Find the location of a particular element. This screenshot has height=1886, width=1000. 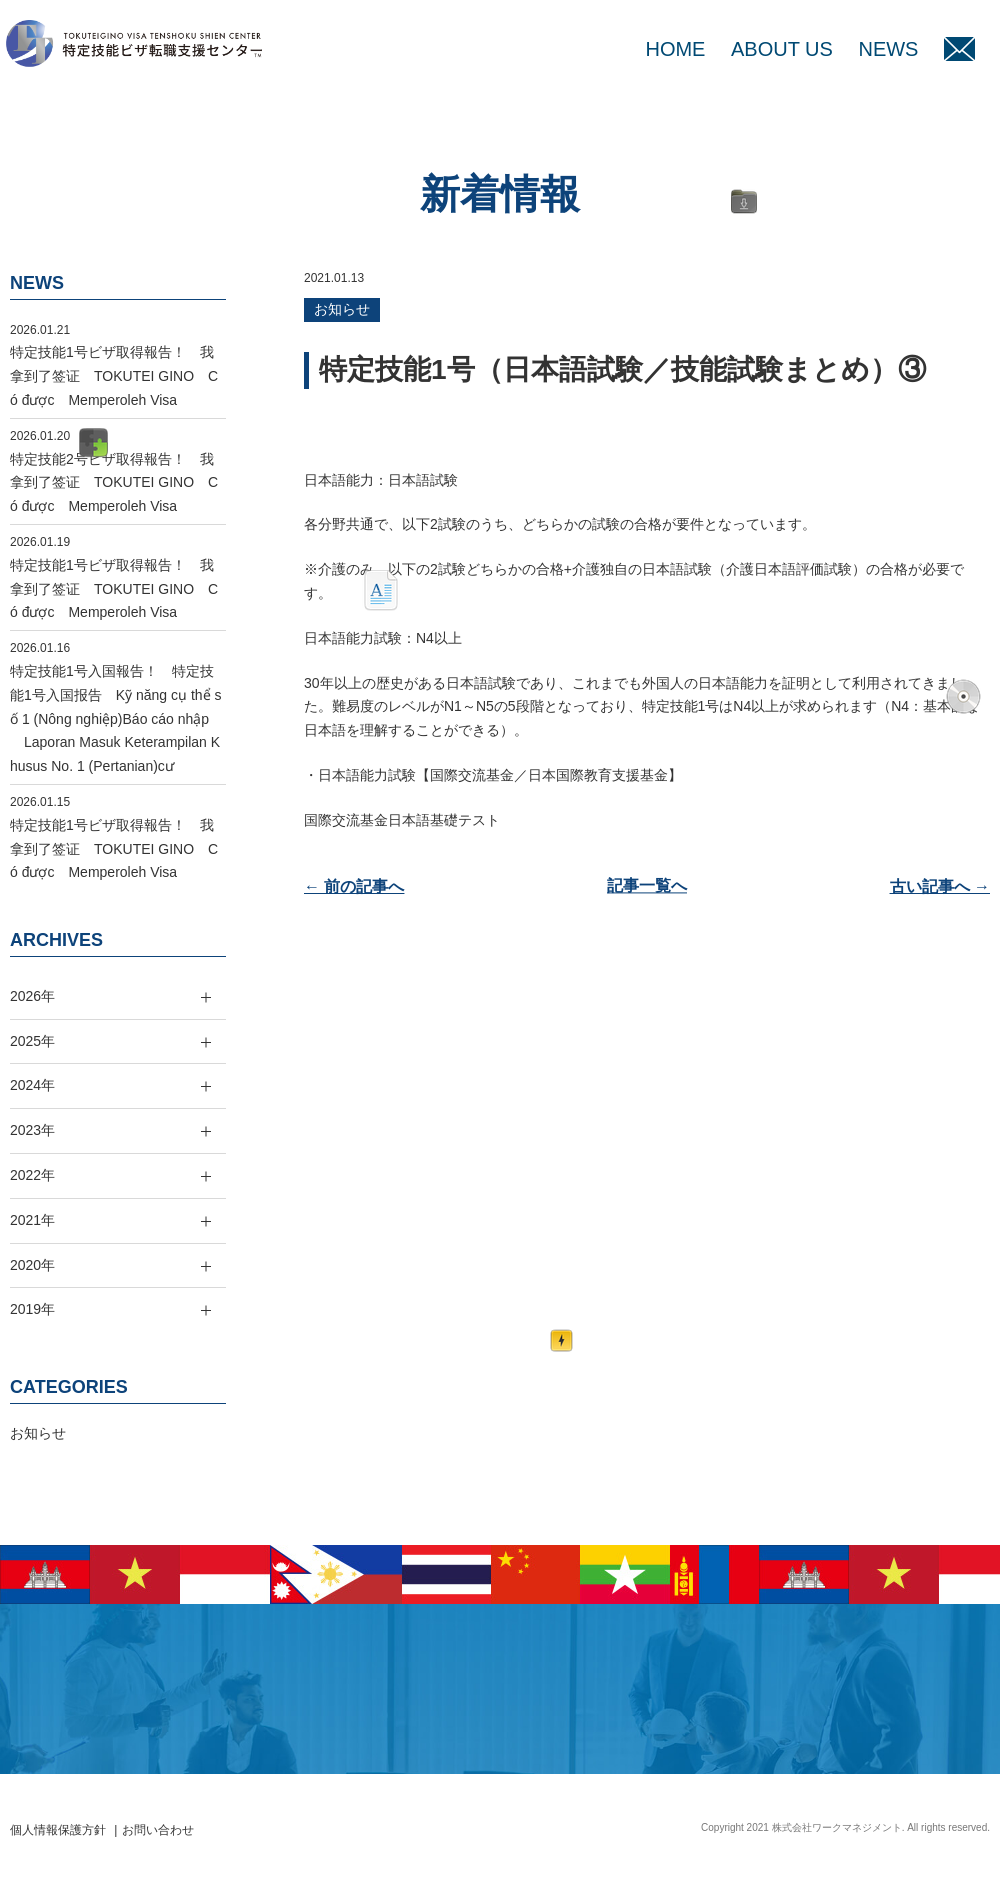

indicates a CD-ROM or optical disc drive is located at coordinates (963, 696).